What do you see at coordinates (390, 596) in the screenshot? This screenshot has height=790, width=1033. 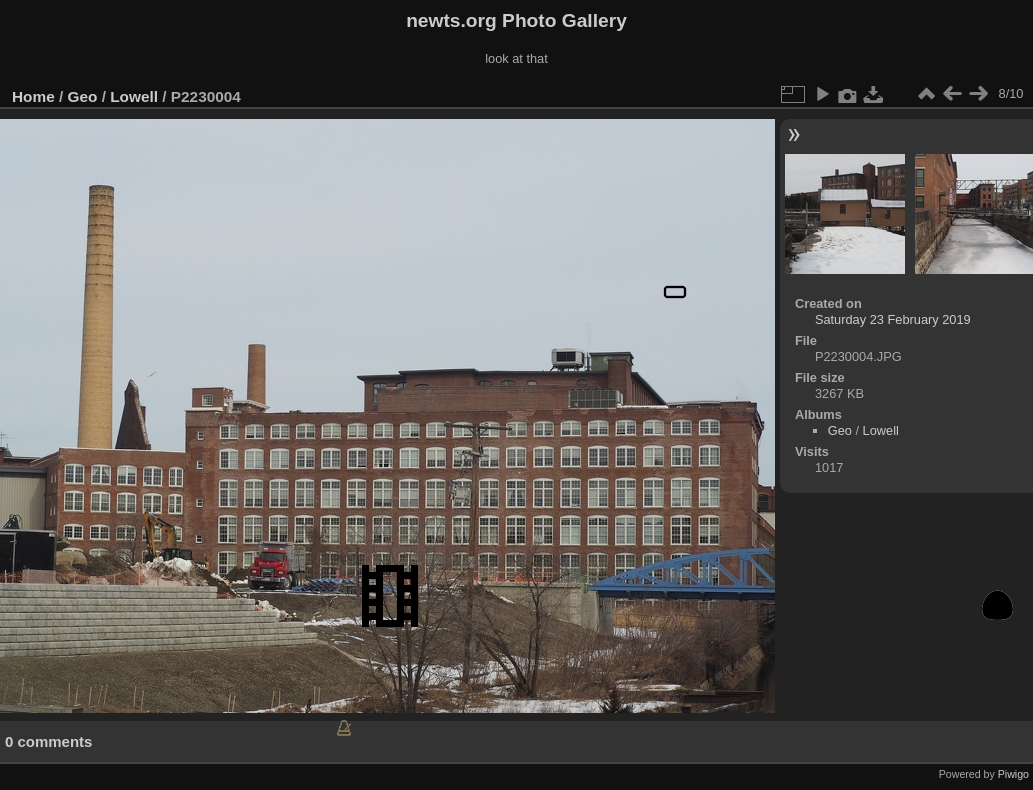 I see `browse local movie theaters` at bounding box center [390, 596].